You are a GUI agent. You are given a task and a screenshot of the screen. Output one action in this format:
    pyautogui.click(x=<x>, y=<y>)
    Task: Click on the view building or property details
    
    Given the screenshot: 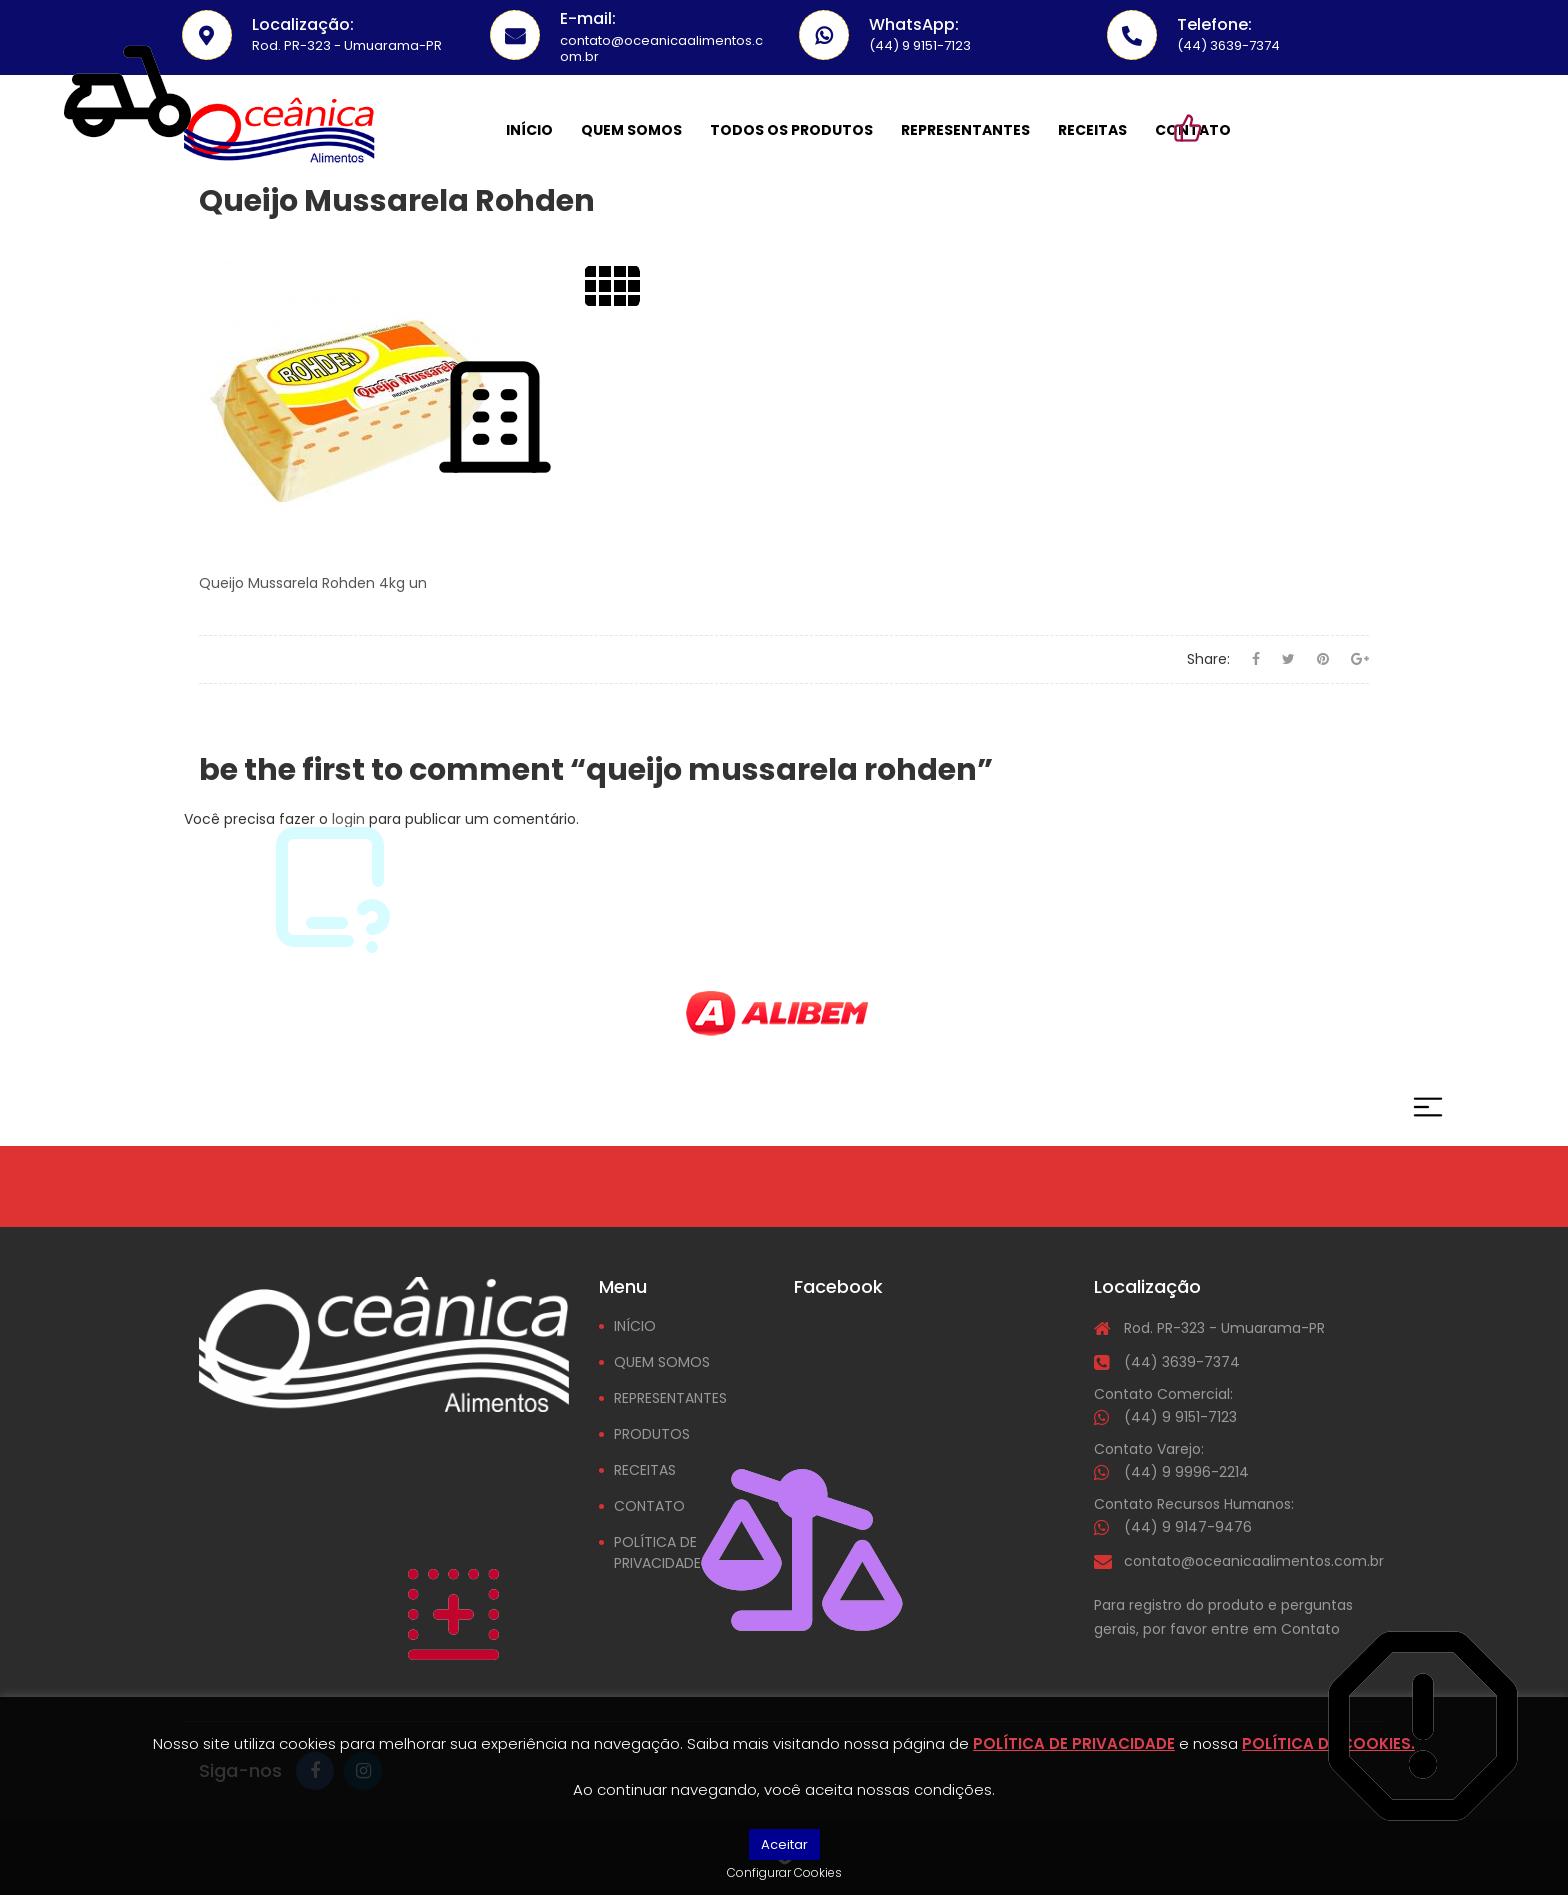 What is the action you would take?
    pyautogui.click(x=495, y=417)
    